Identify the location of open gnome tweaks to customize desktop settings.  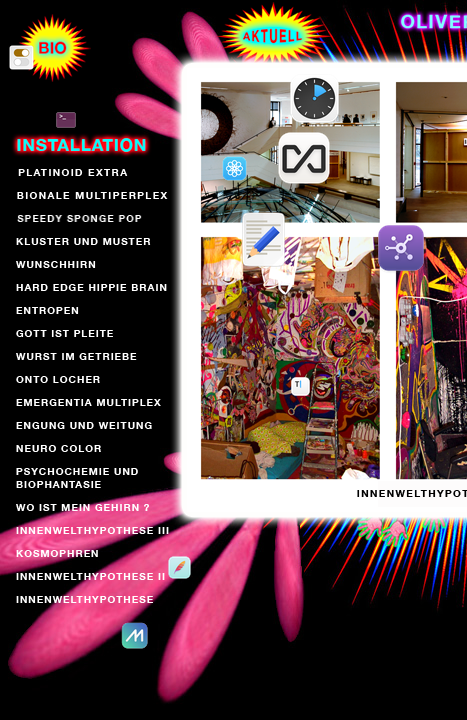
(21, 57).